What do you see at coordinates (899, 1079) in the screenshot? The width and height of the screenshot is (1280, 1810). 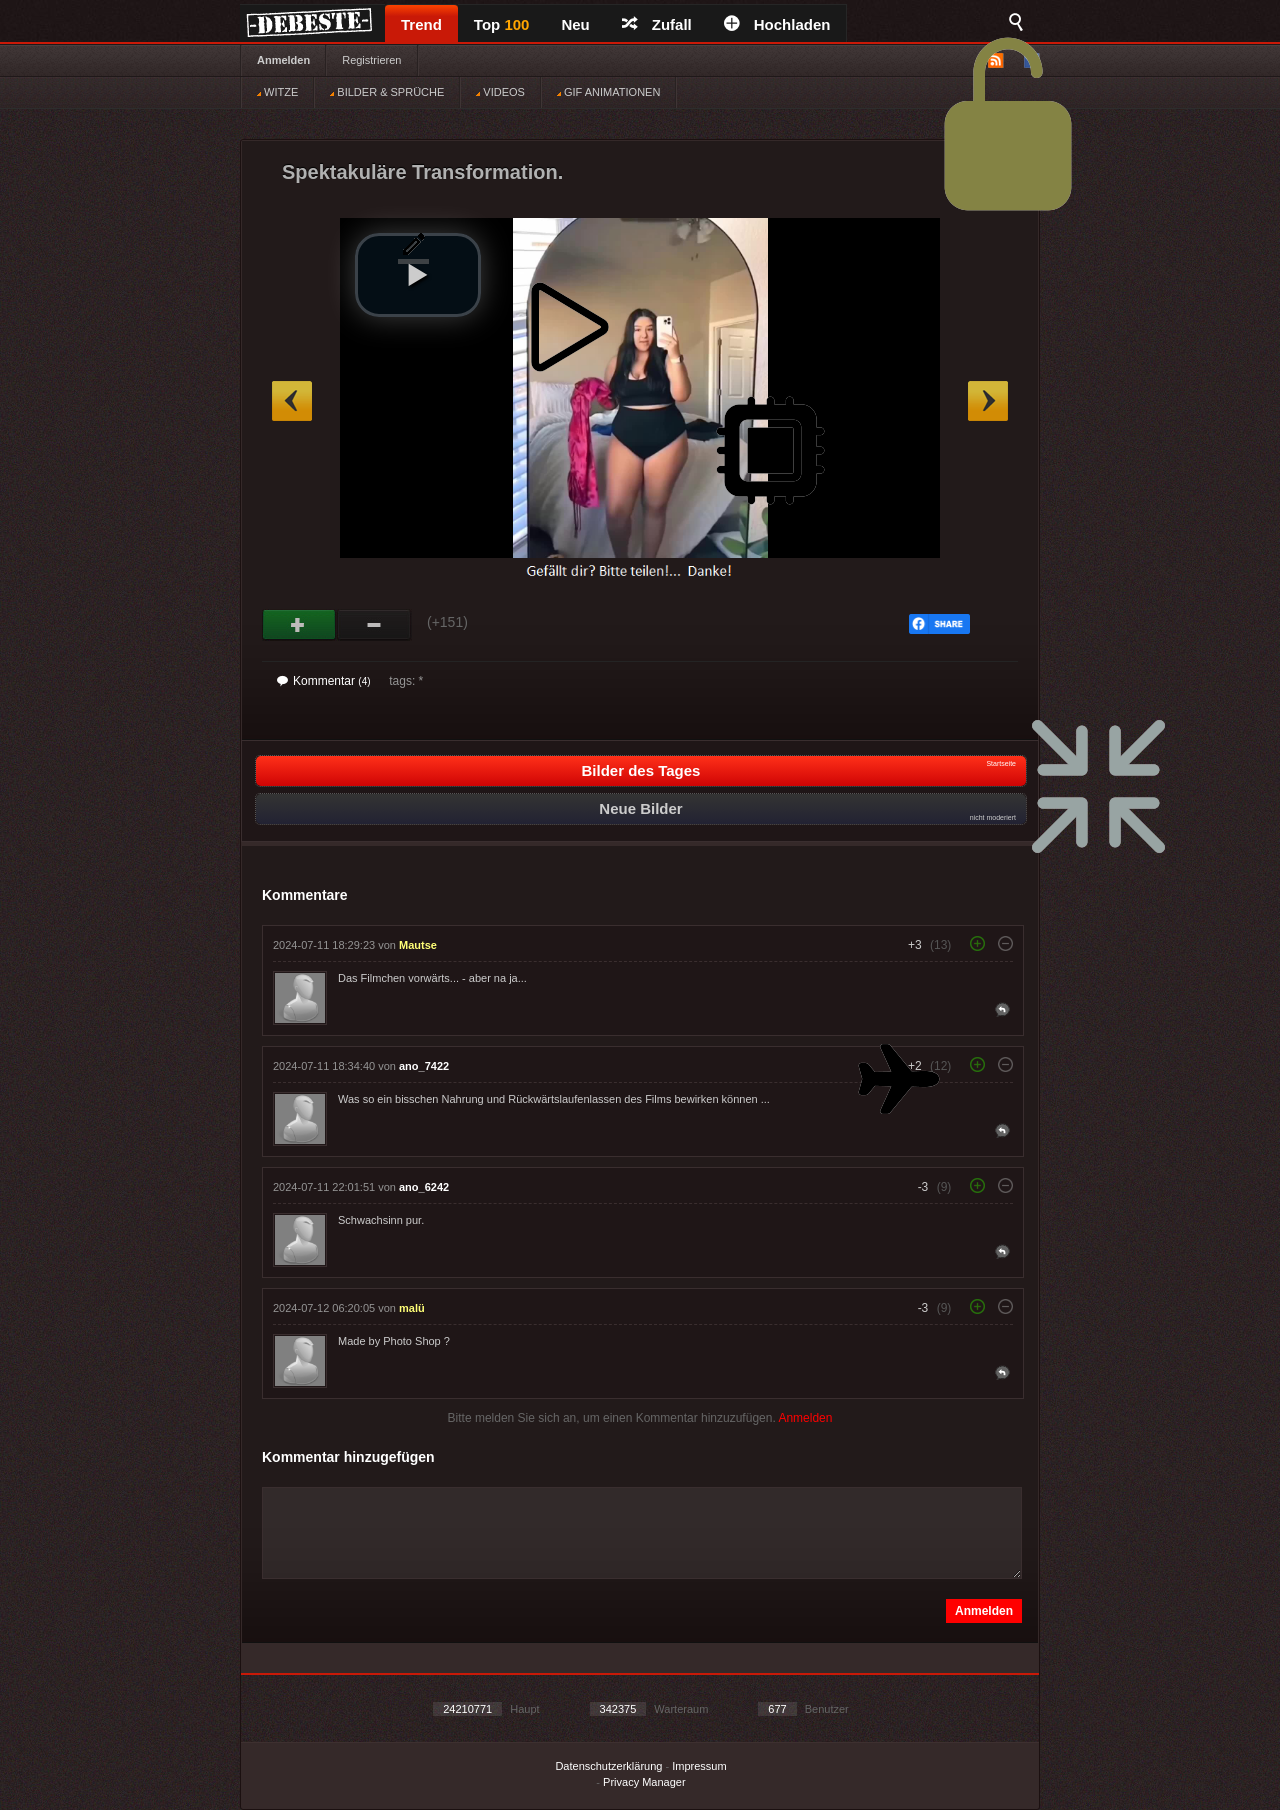 I see `enable airplane mode` at bounding box center [899, 1079].